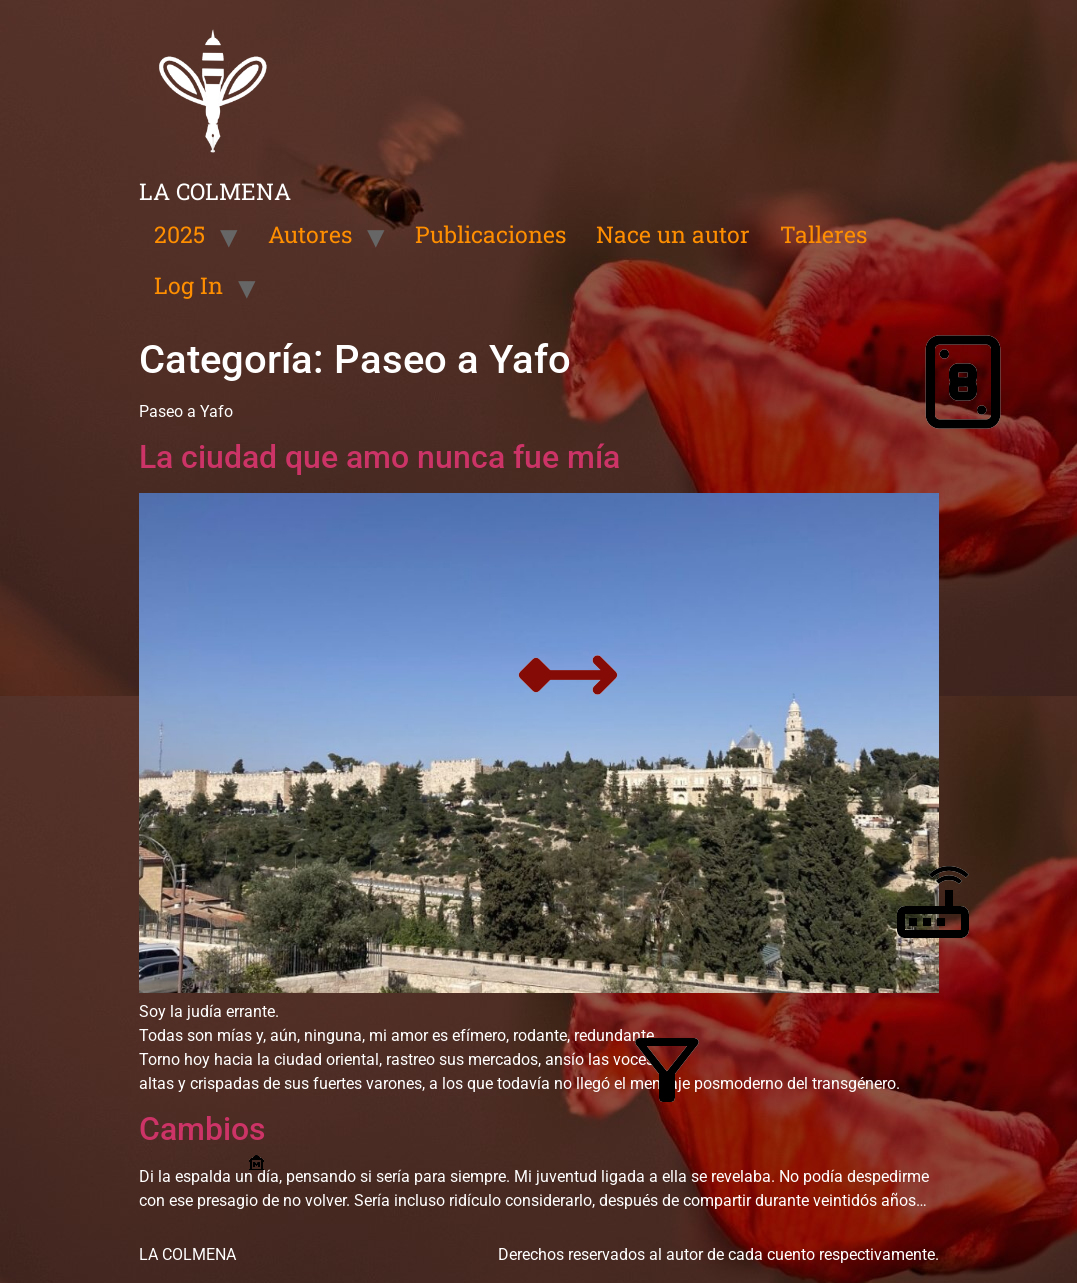  I want to click on playing card with number 8, so click(963, 382).